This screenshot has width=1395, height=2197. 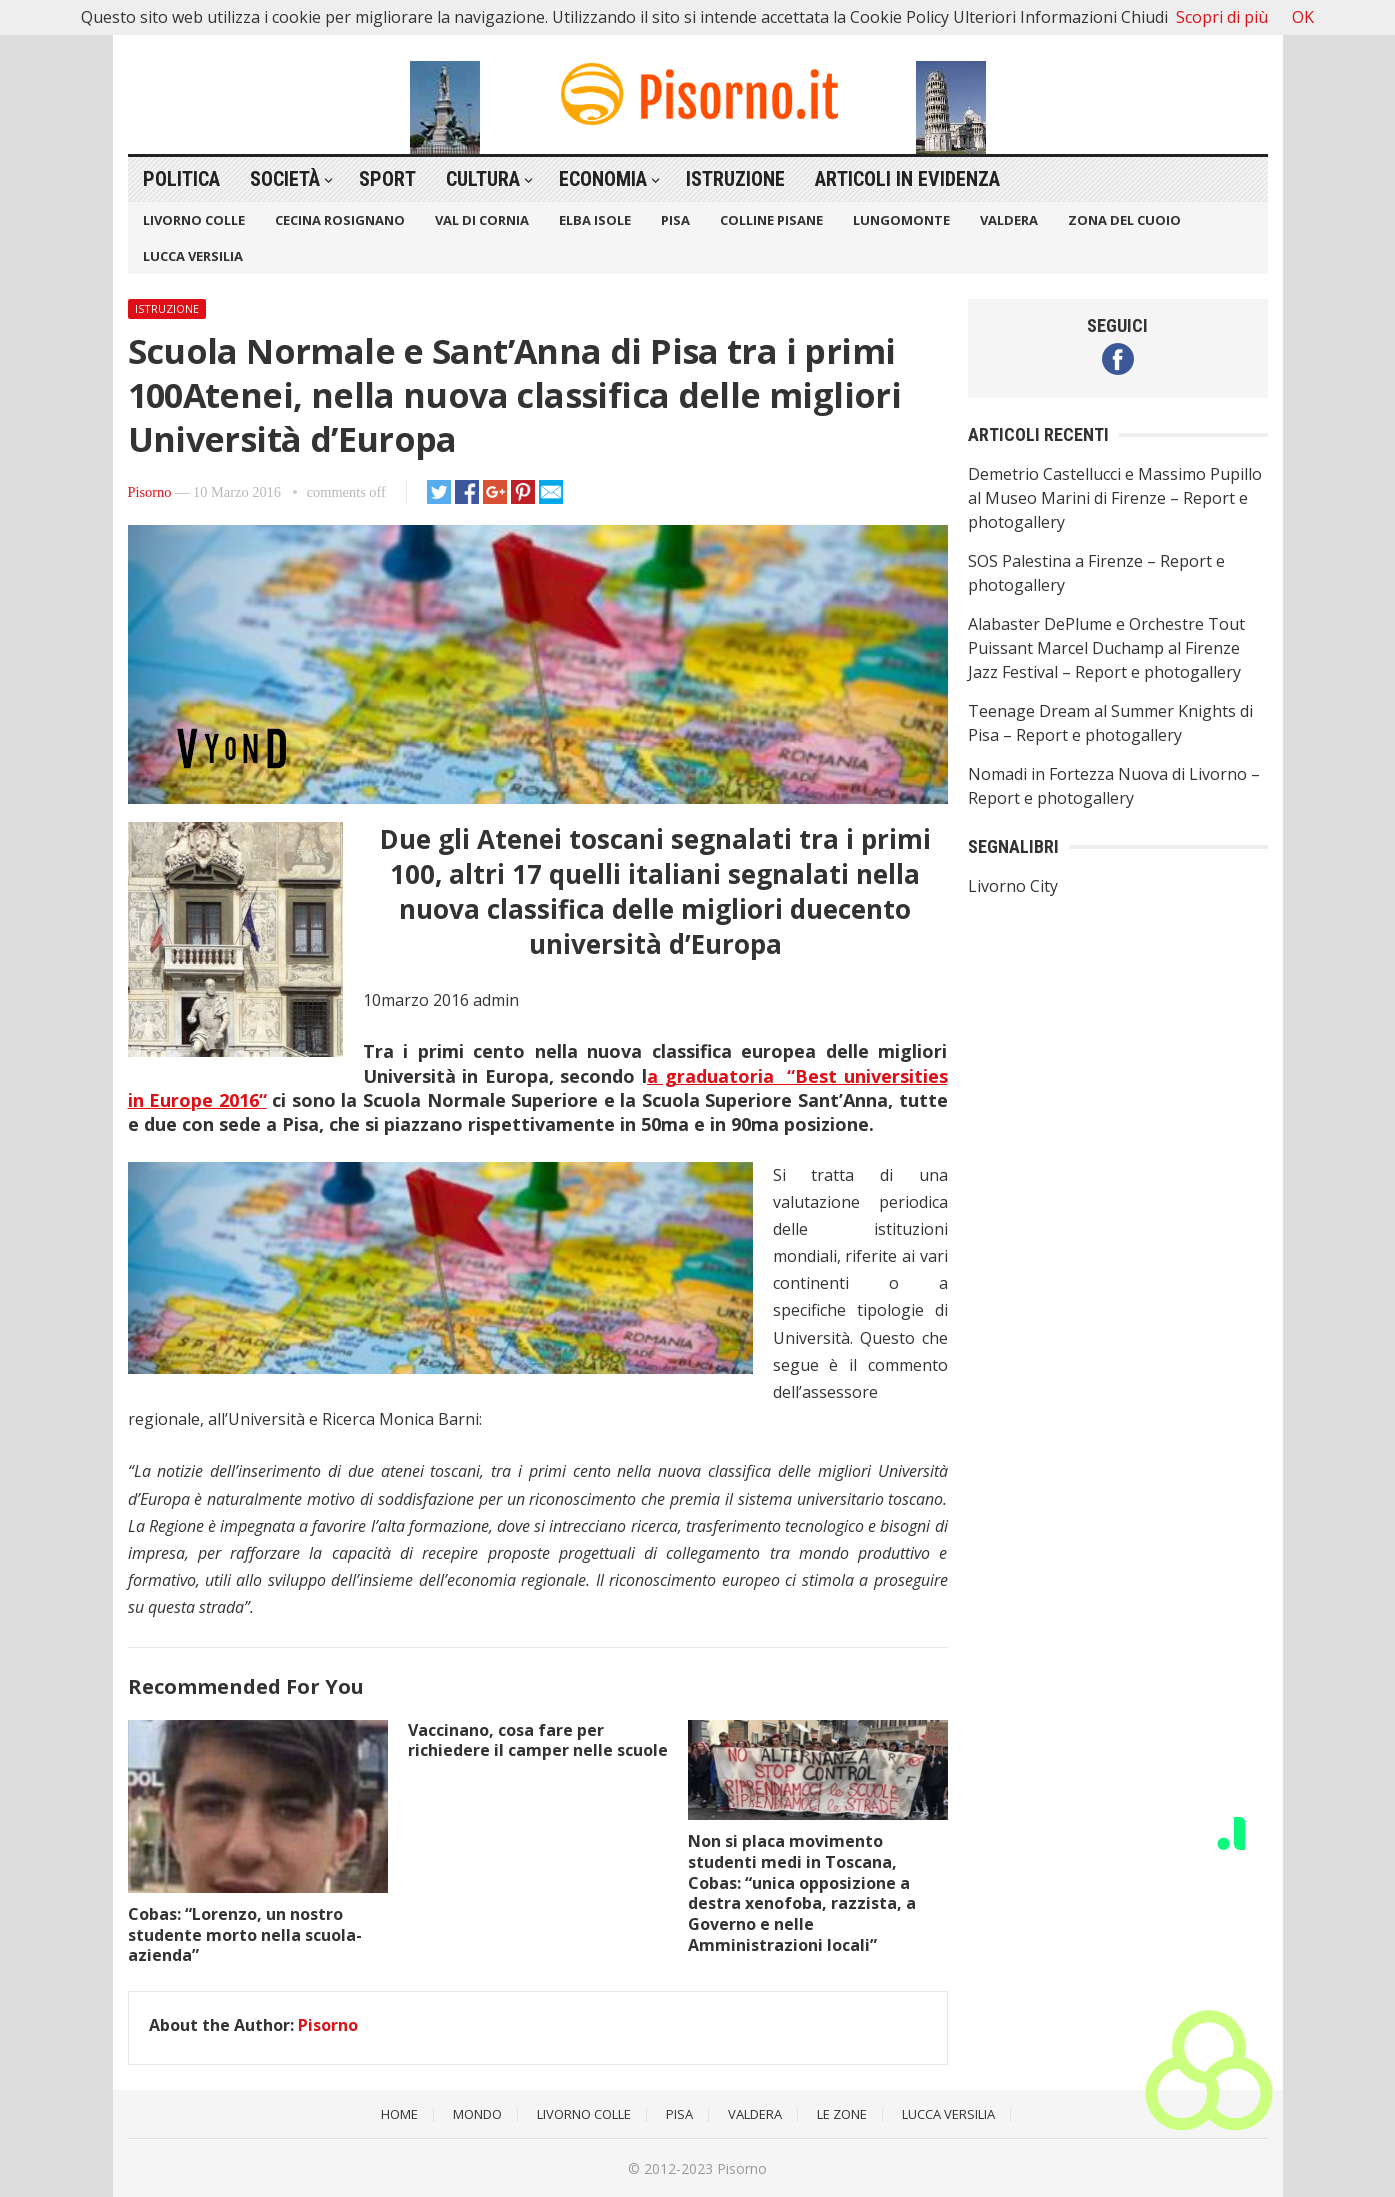 I want to click on adjust color filter settings, so click(x=1209, y=2078).